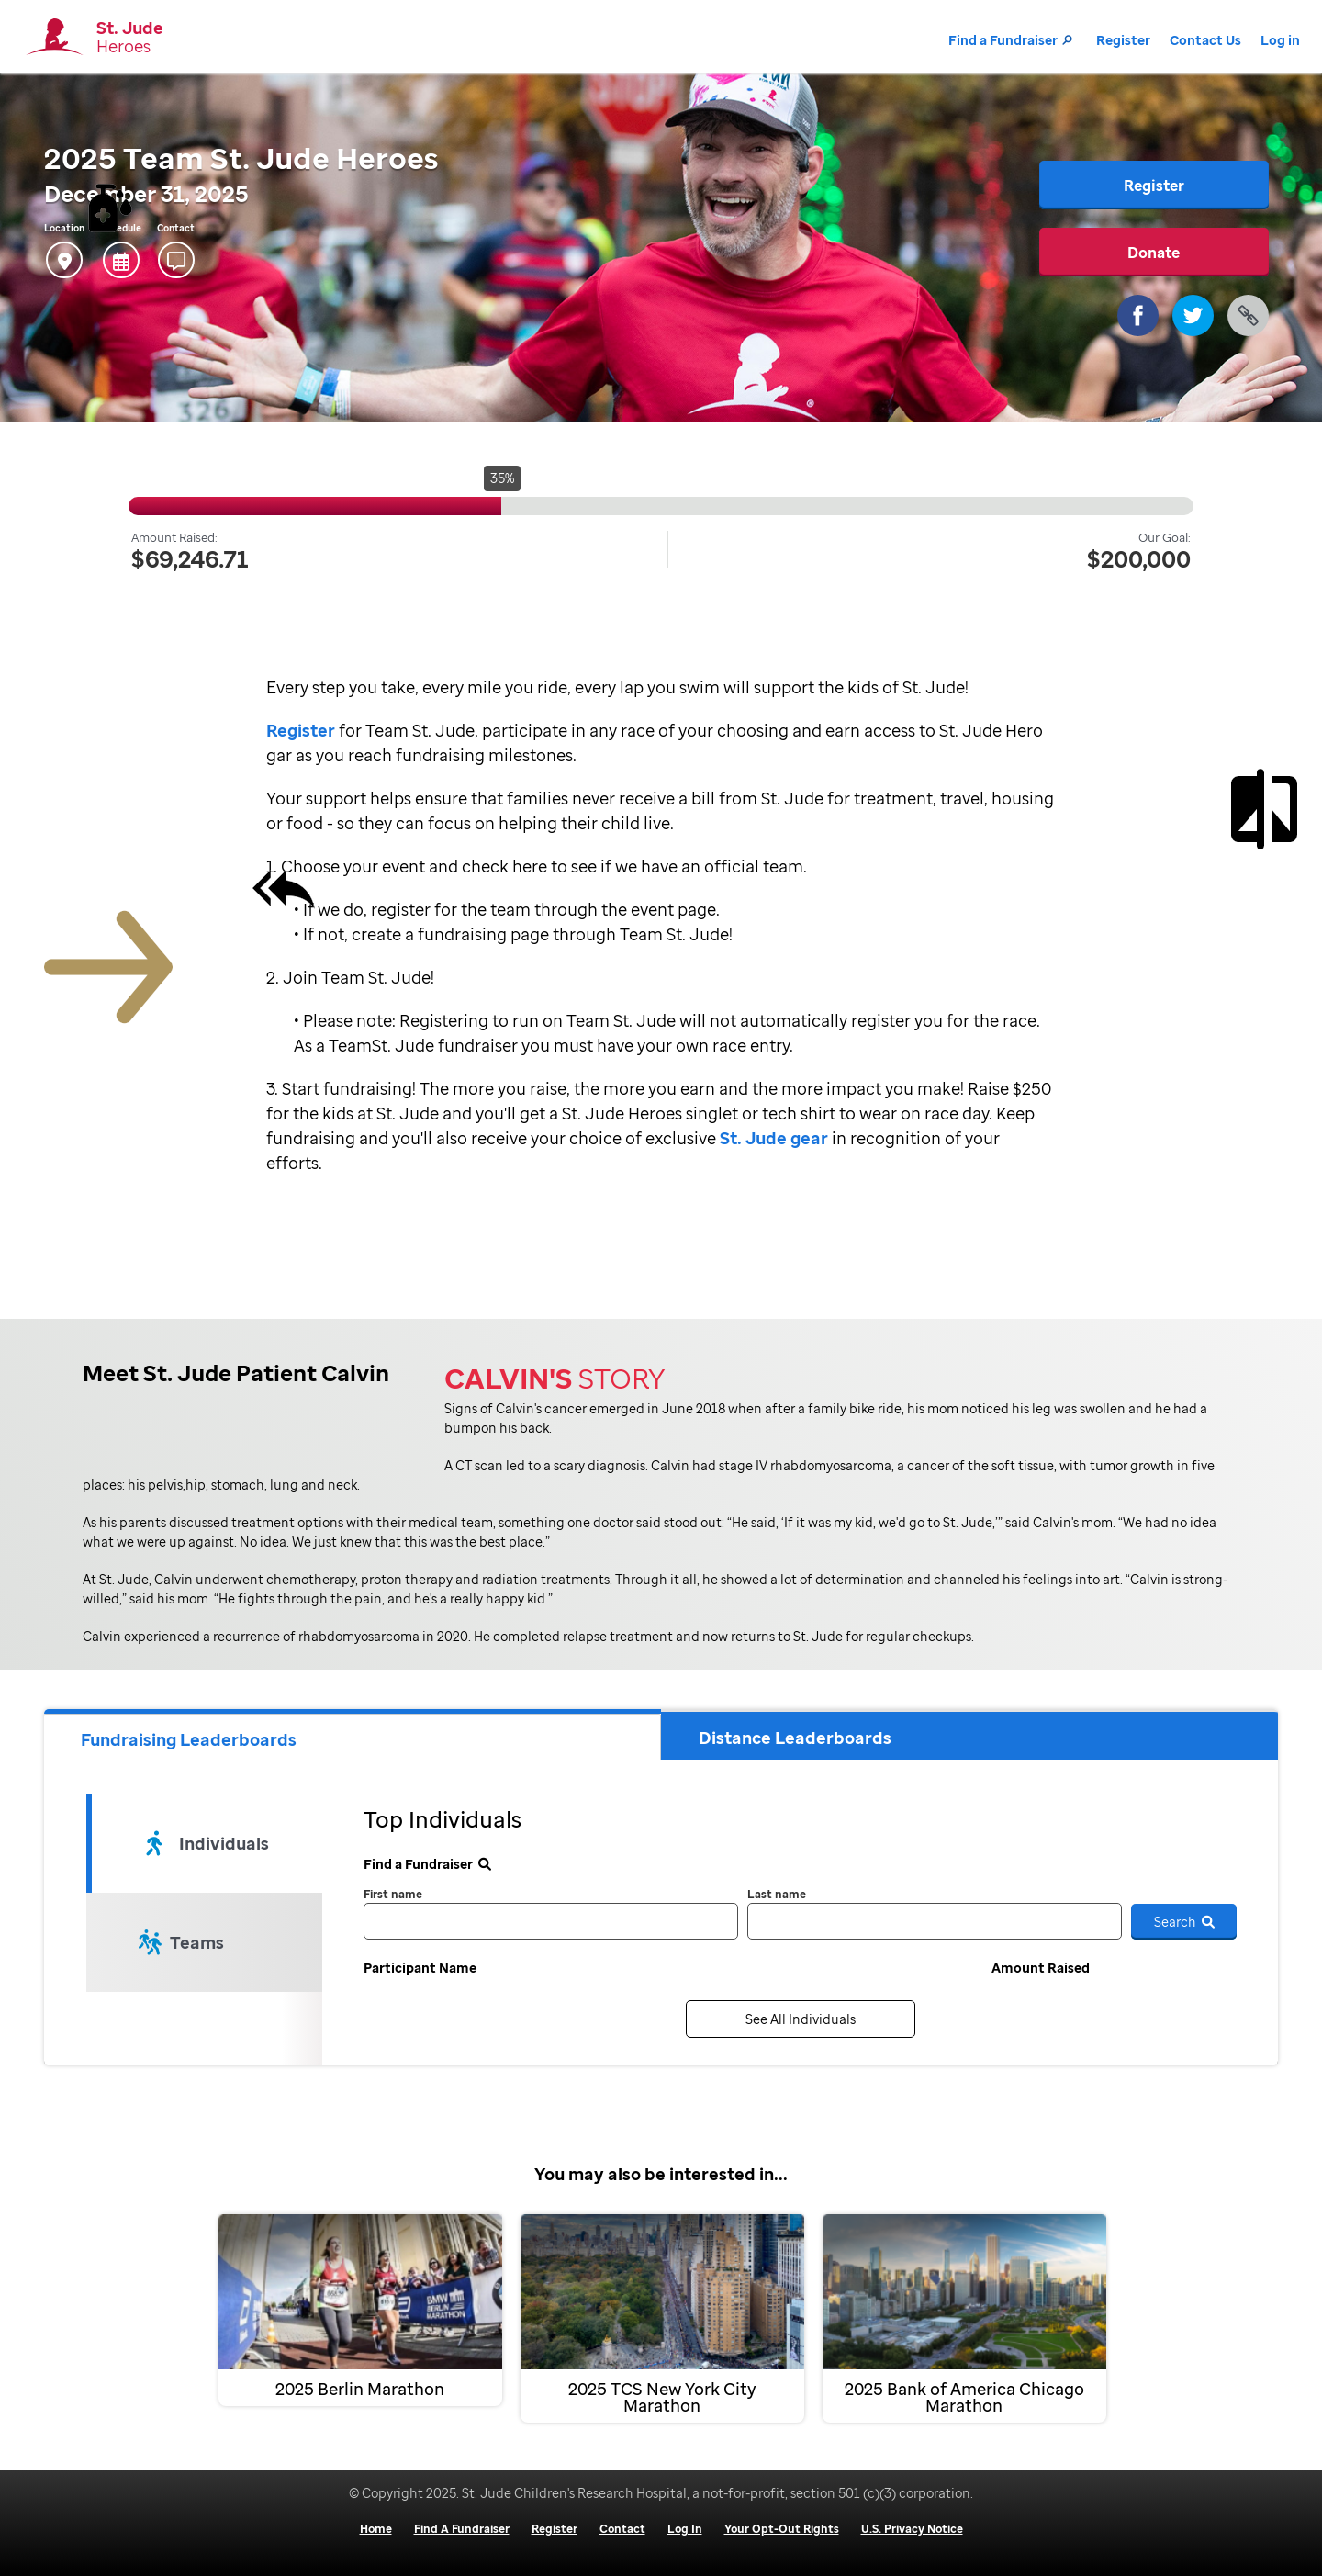  Describe the element at coordinates (284, 888) in the screenshot. I see `reply to all recipients of a message` at that location.